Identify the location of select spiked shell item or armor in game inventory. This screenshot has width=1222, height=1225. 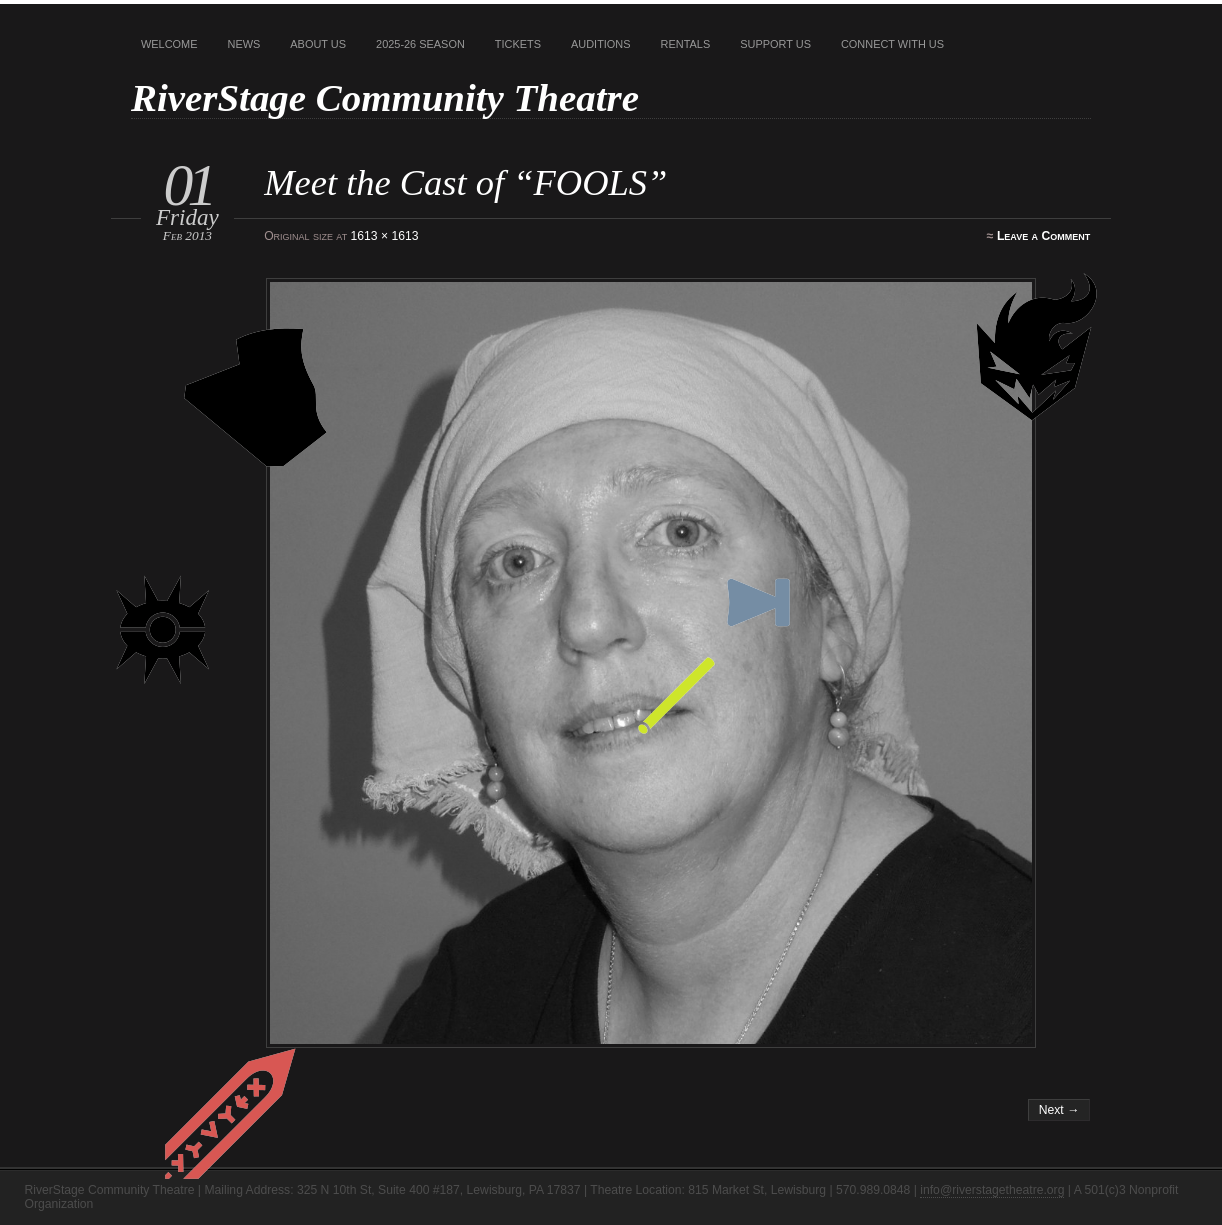
(162, 630).